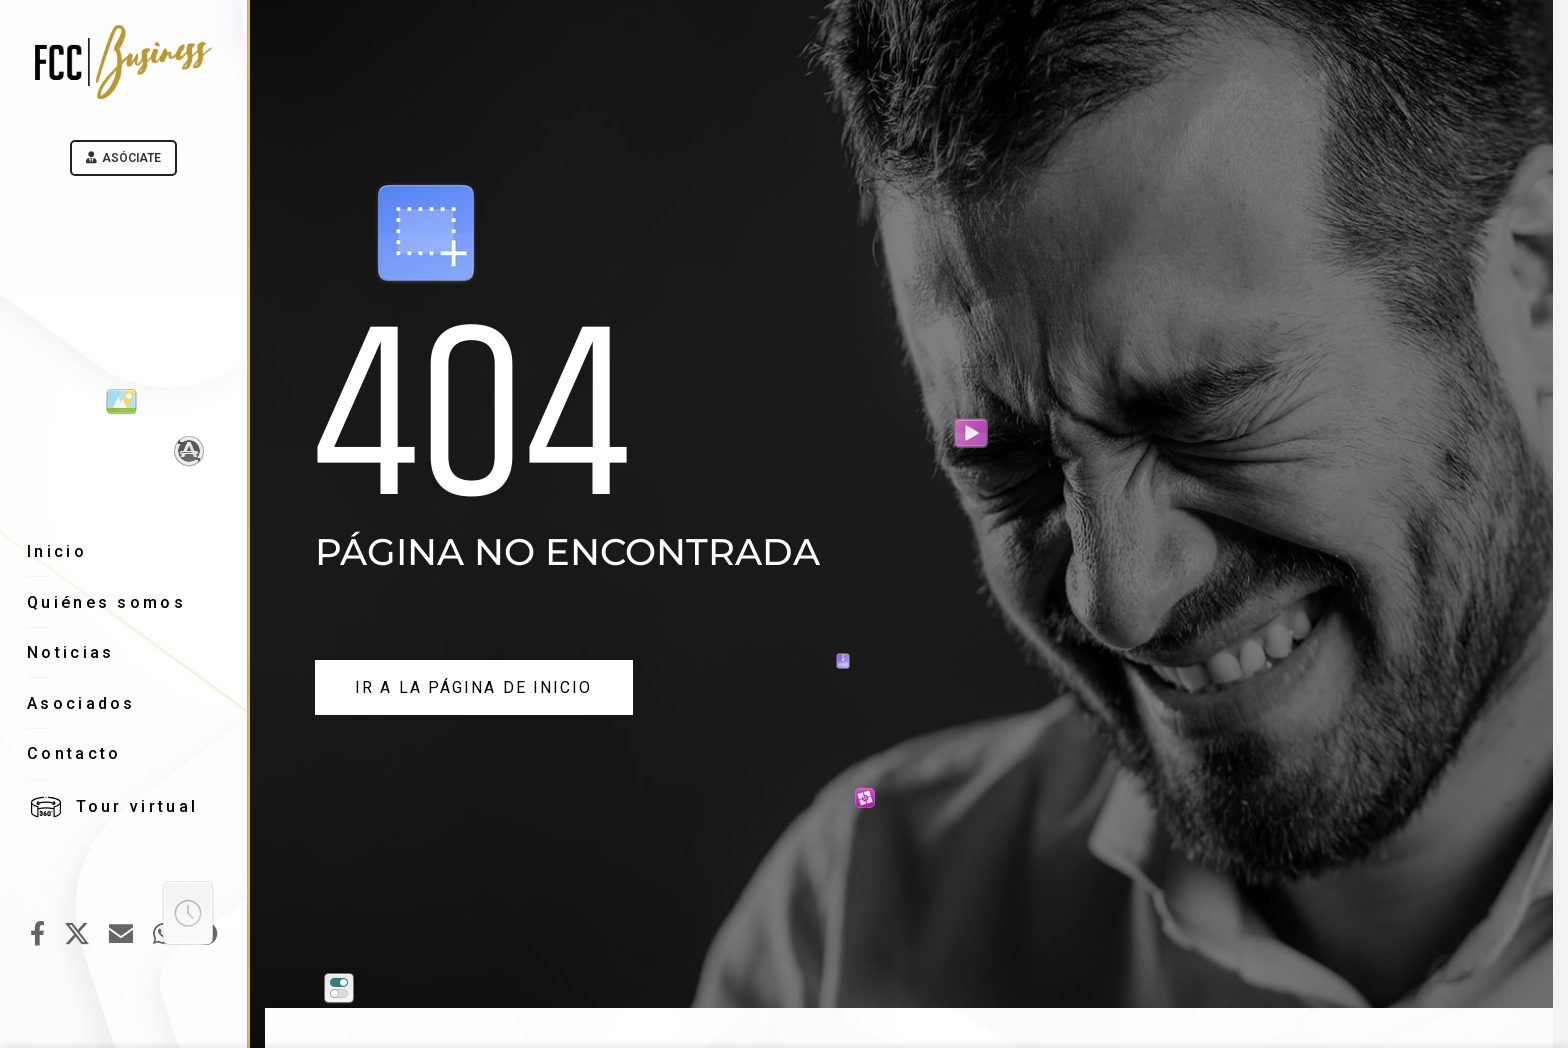  Describe the element at coordinates (121, 401) in the screenshot. I see `open graphics or image editing applications` at that location.